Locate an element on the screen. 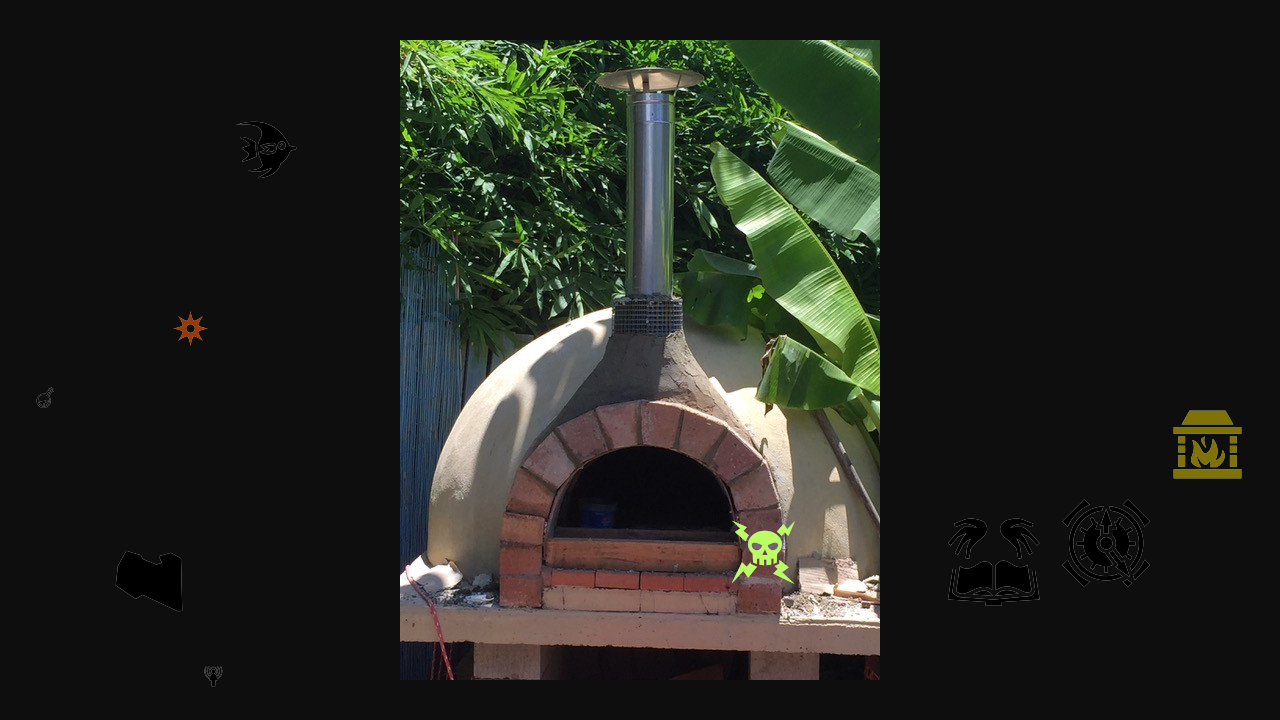 Image resolution: width=1280 pixels, height=720 pixels. indicates psychic or telepathic abilities active is located at coordinates (213, 676).